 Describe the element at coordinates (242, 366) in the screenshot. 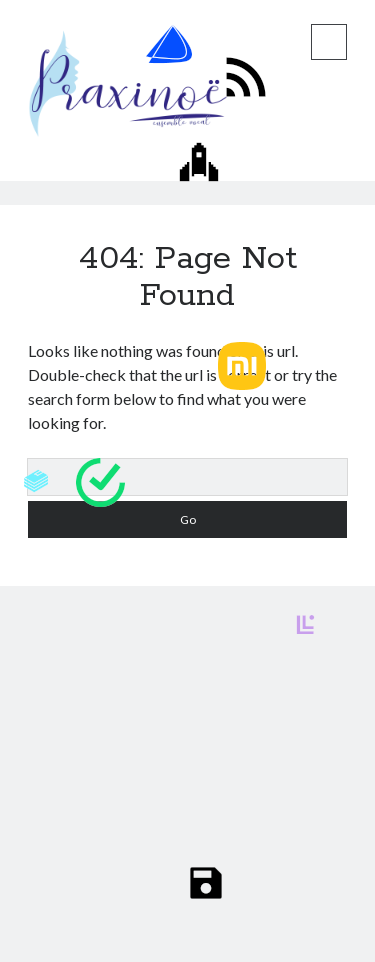

I see `xiaomi brand logo` at that location.